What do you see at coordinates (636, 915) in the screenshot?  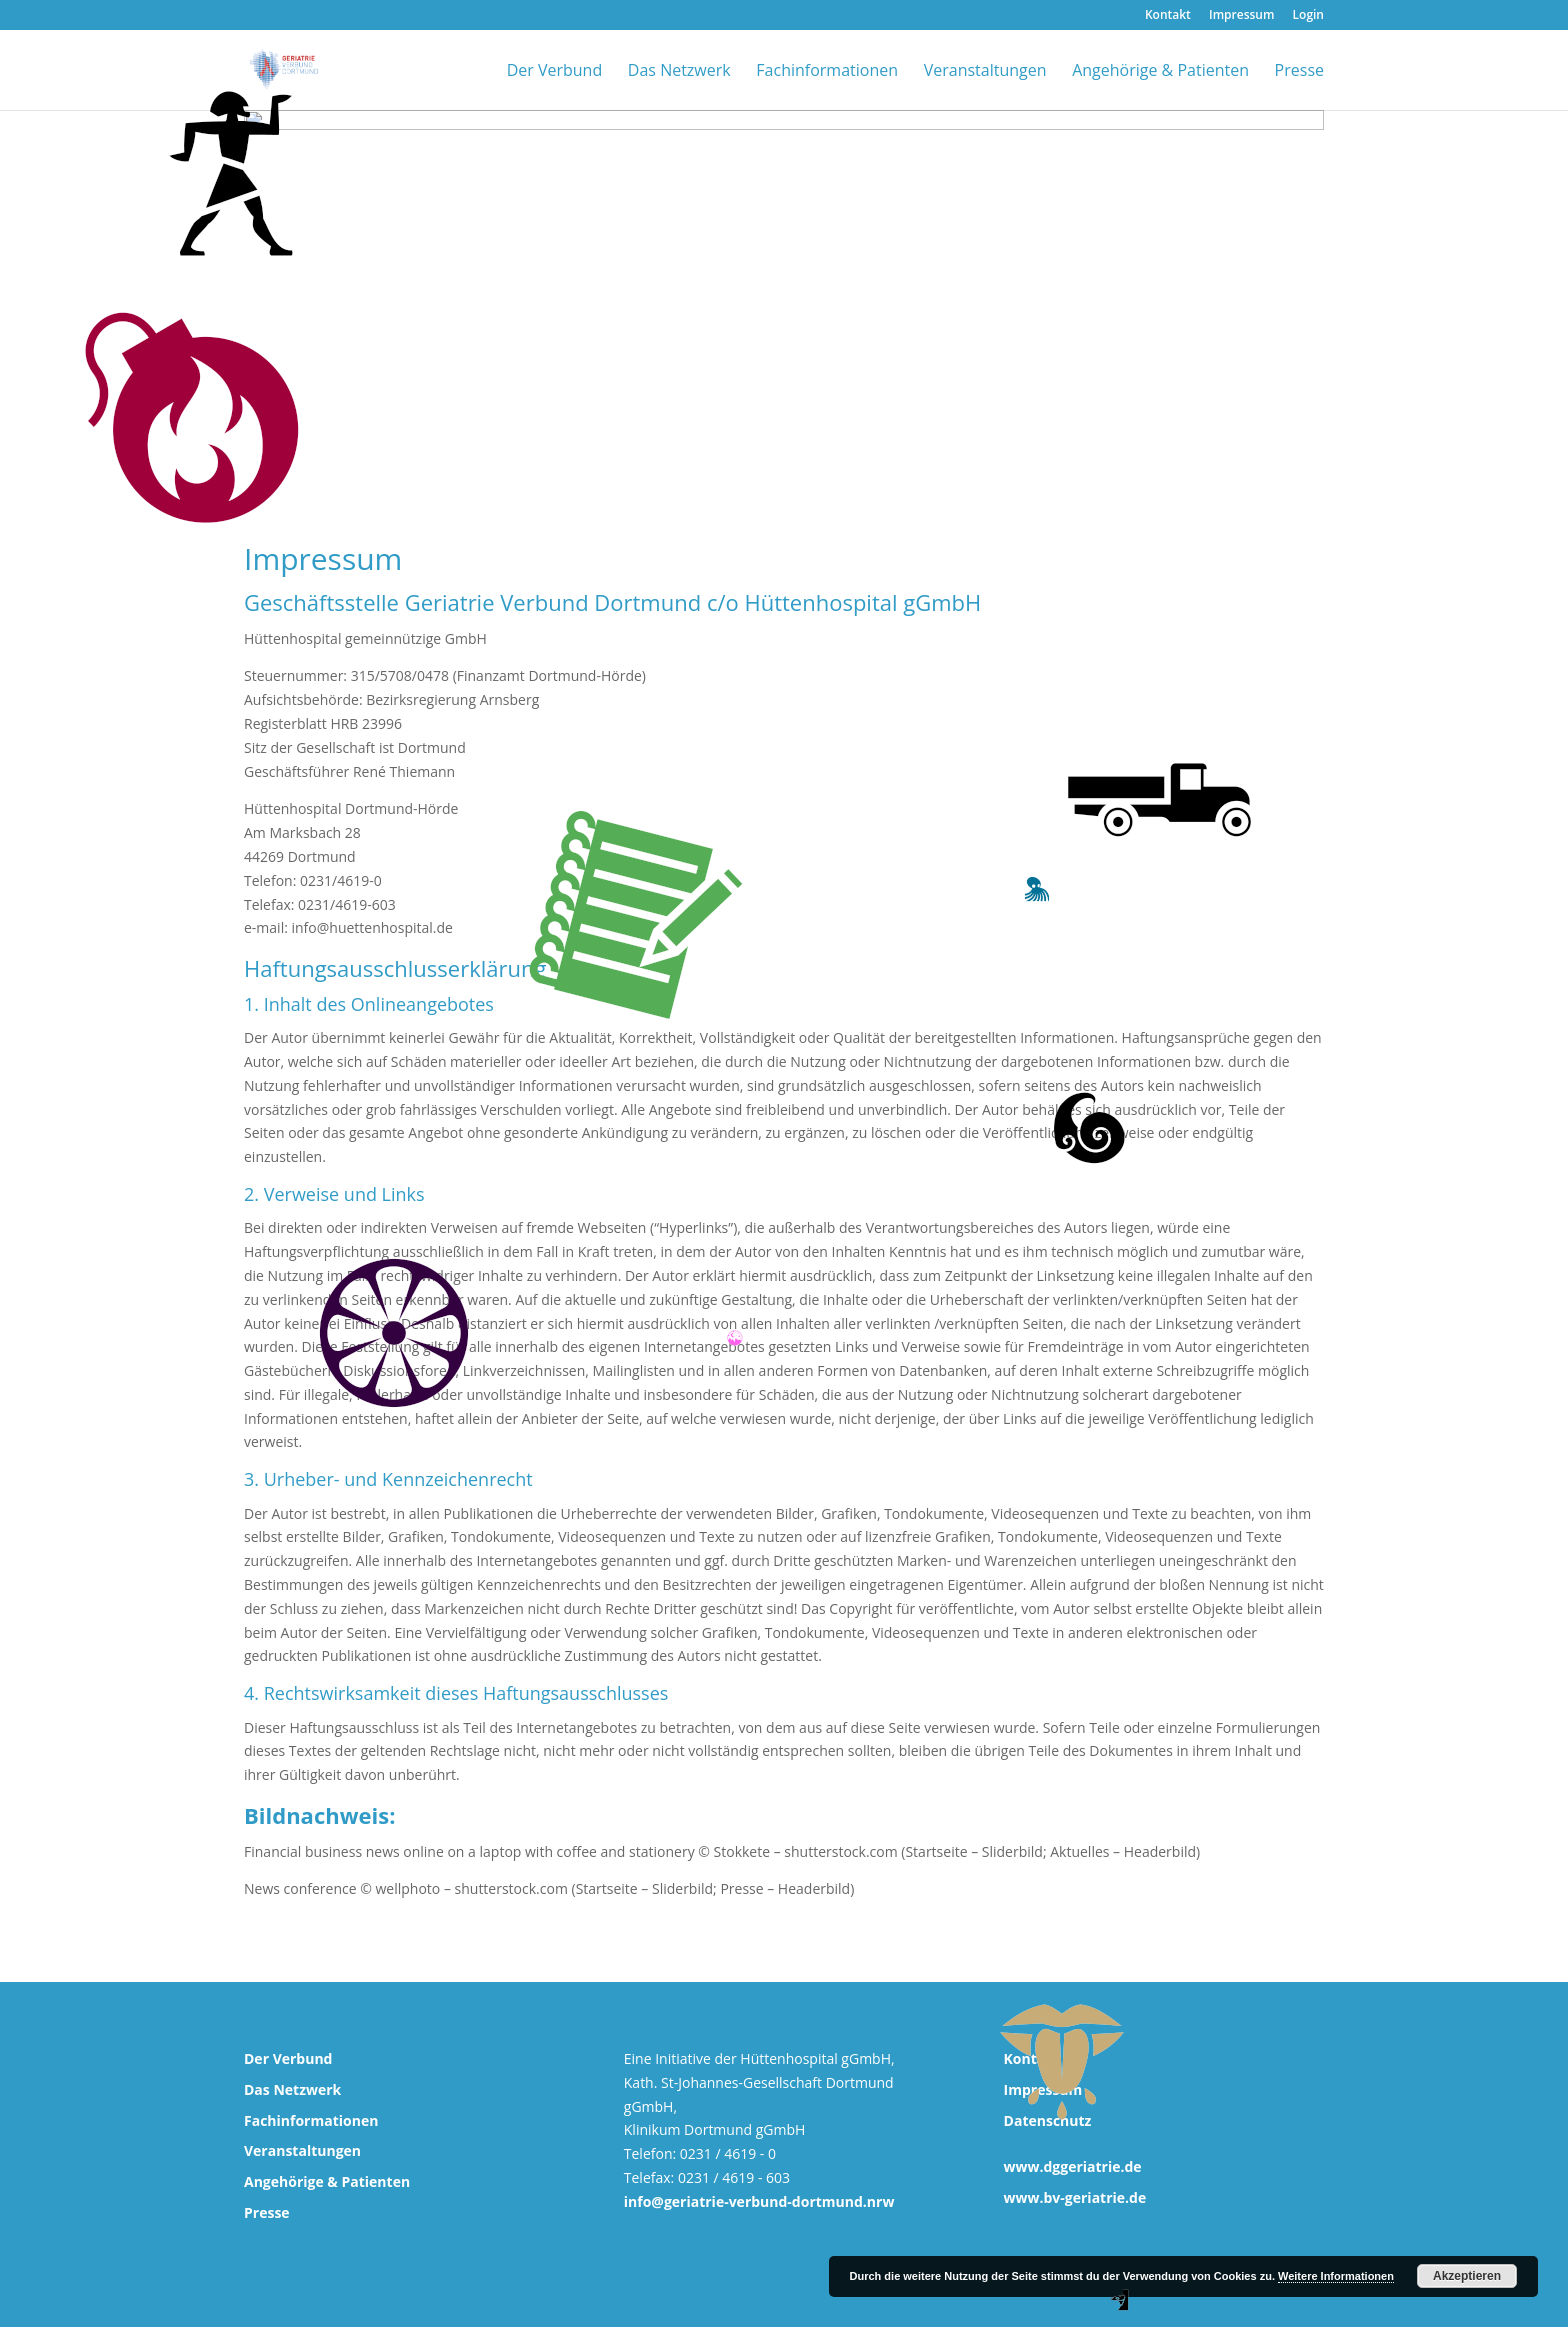 I see `open your notebook or journal` at bounding box center [636, 915].